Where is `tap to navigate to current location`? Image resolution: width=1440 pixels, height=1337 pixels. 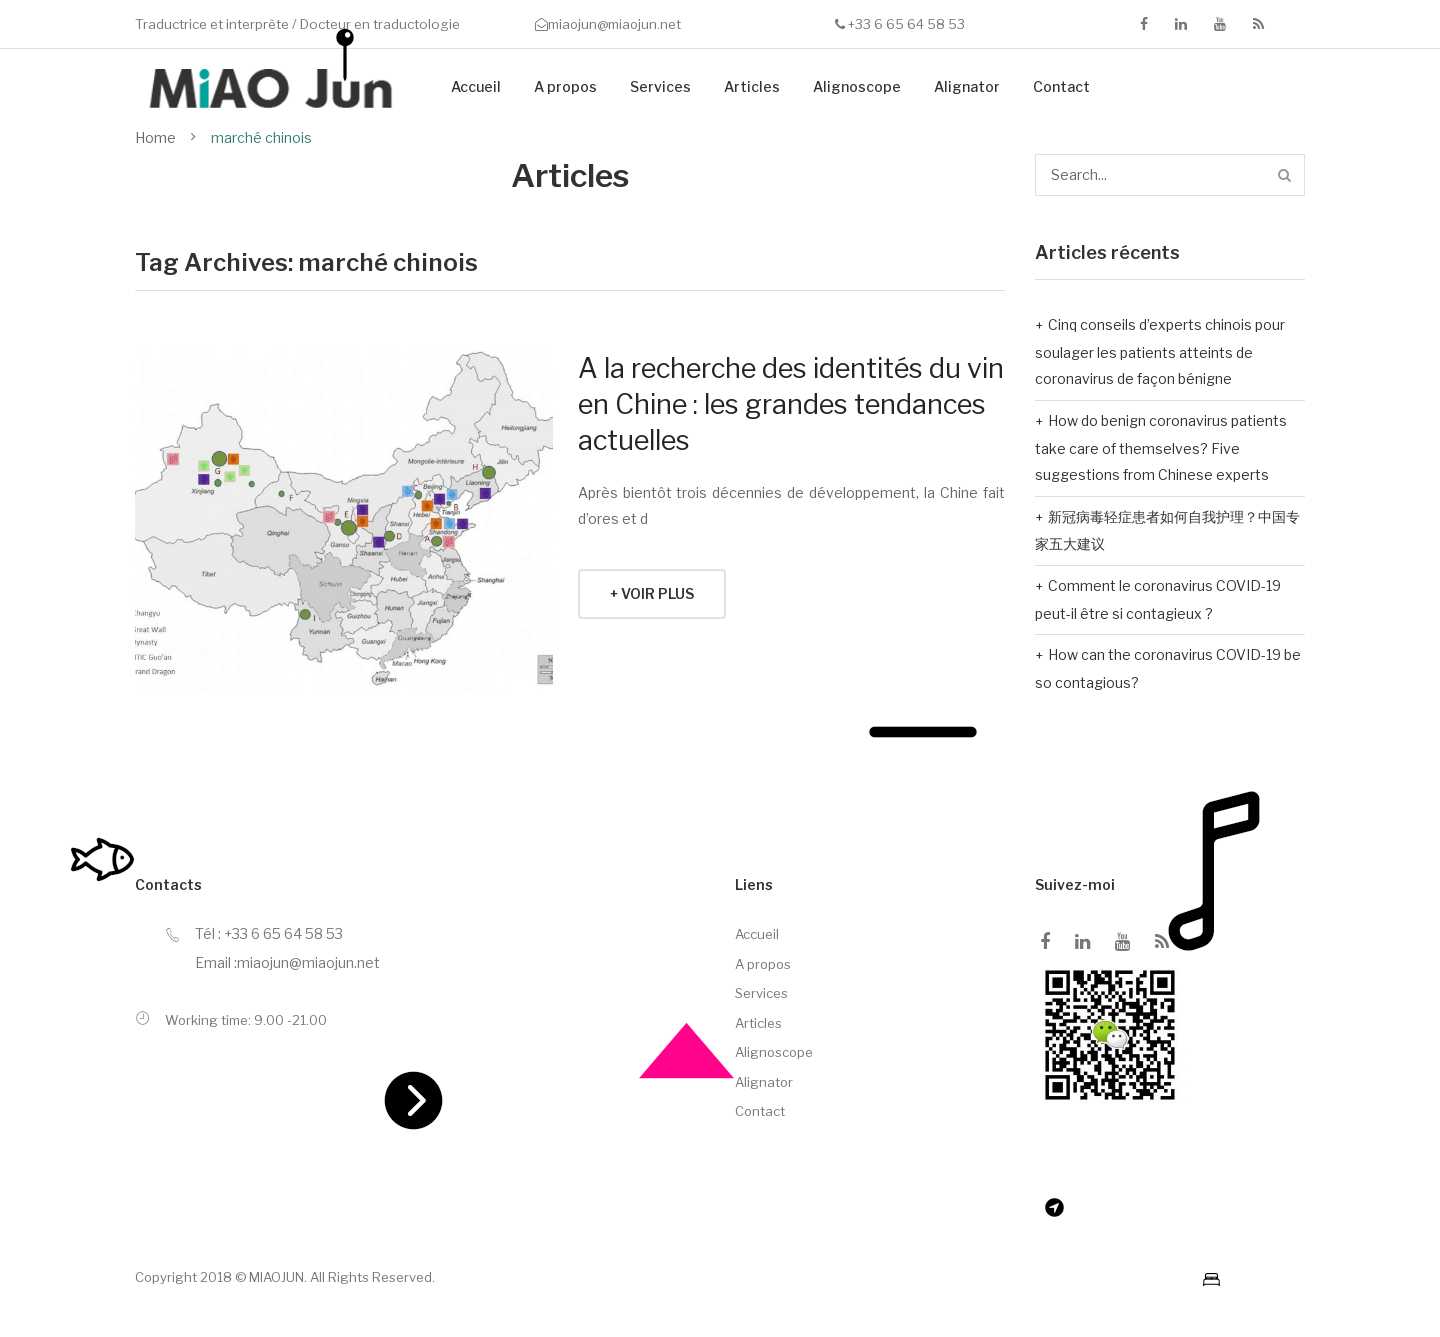 tap to navigate to current location is located at coordinates (1054, 1207).